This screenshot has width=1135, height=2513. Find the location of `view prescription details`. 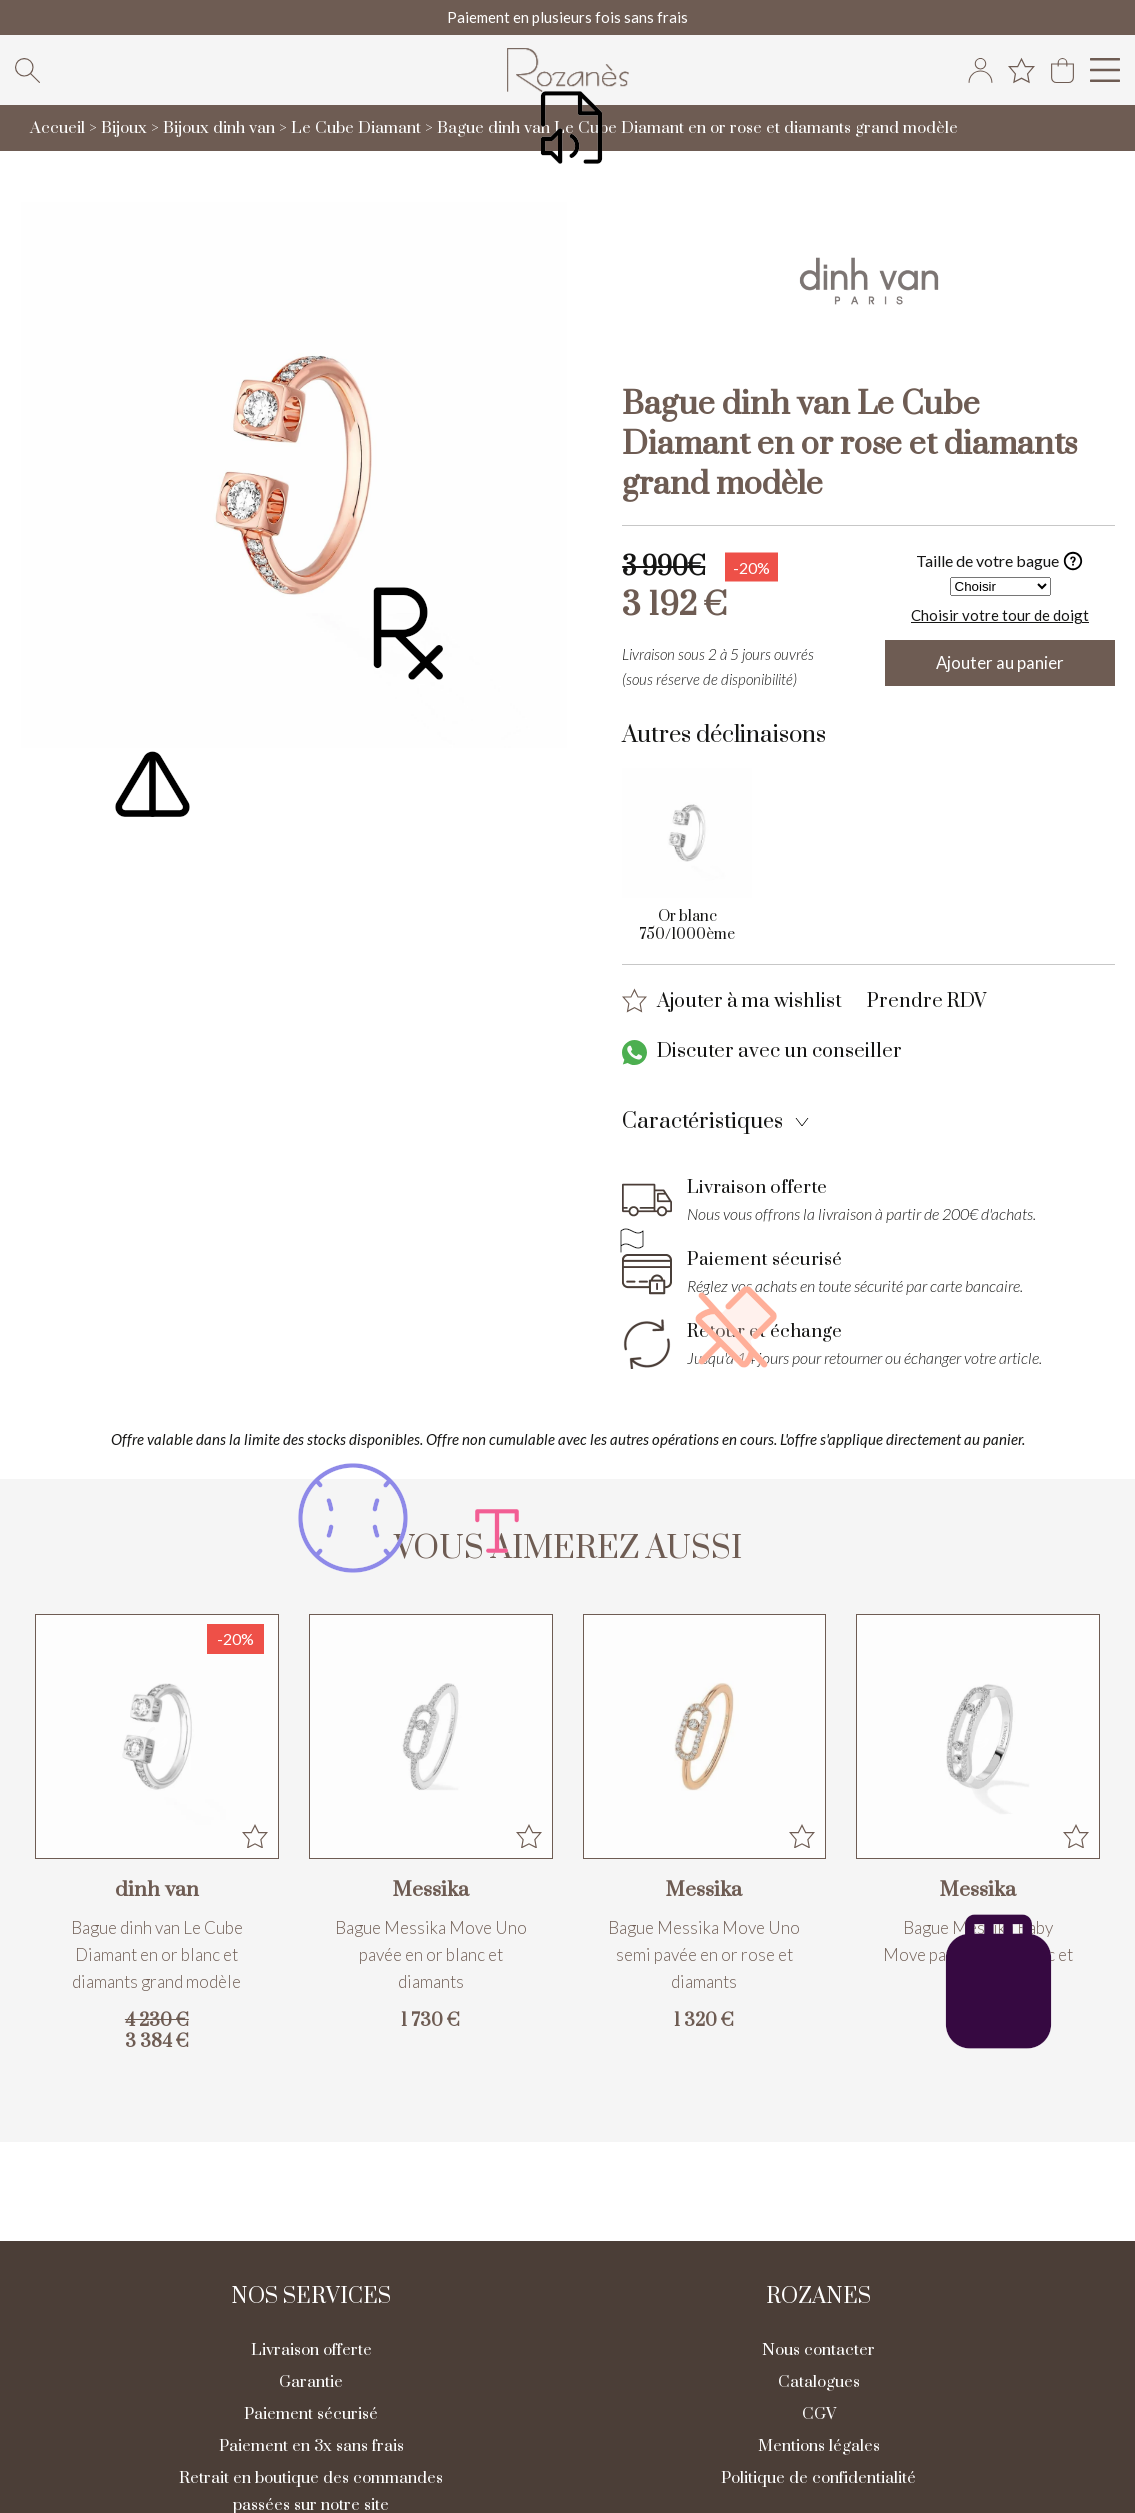

view prescription details is located at coordinates (404, 633).